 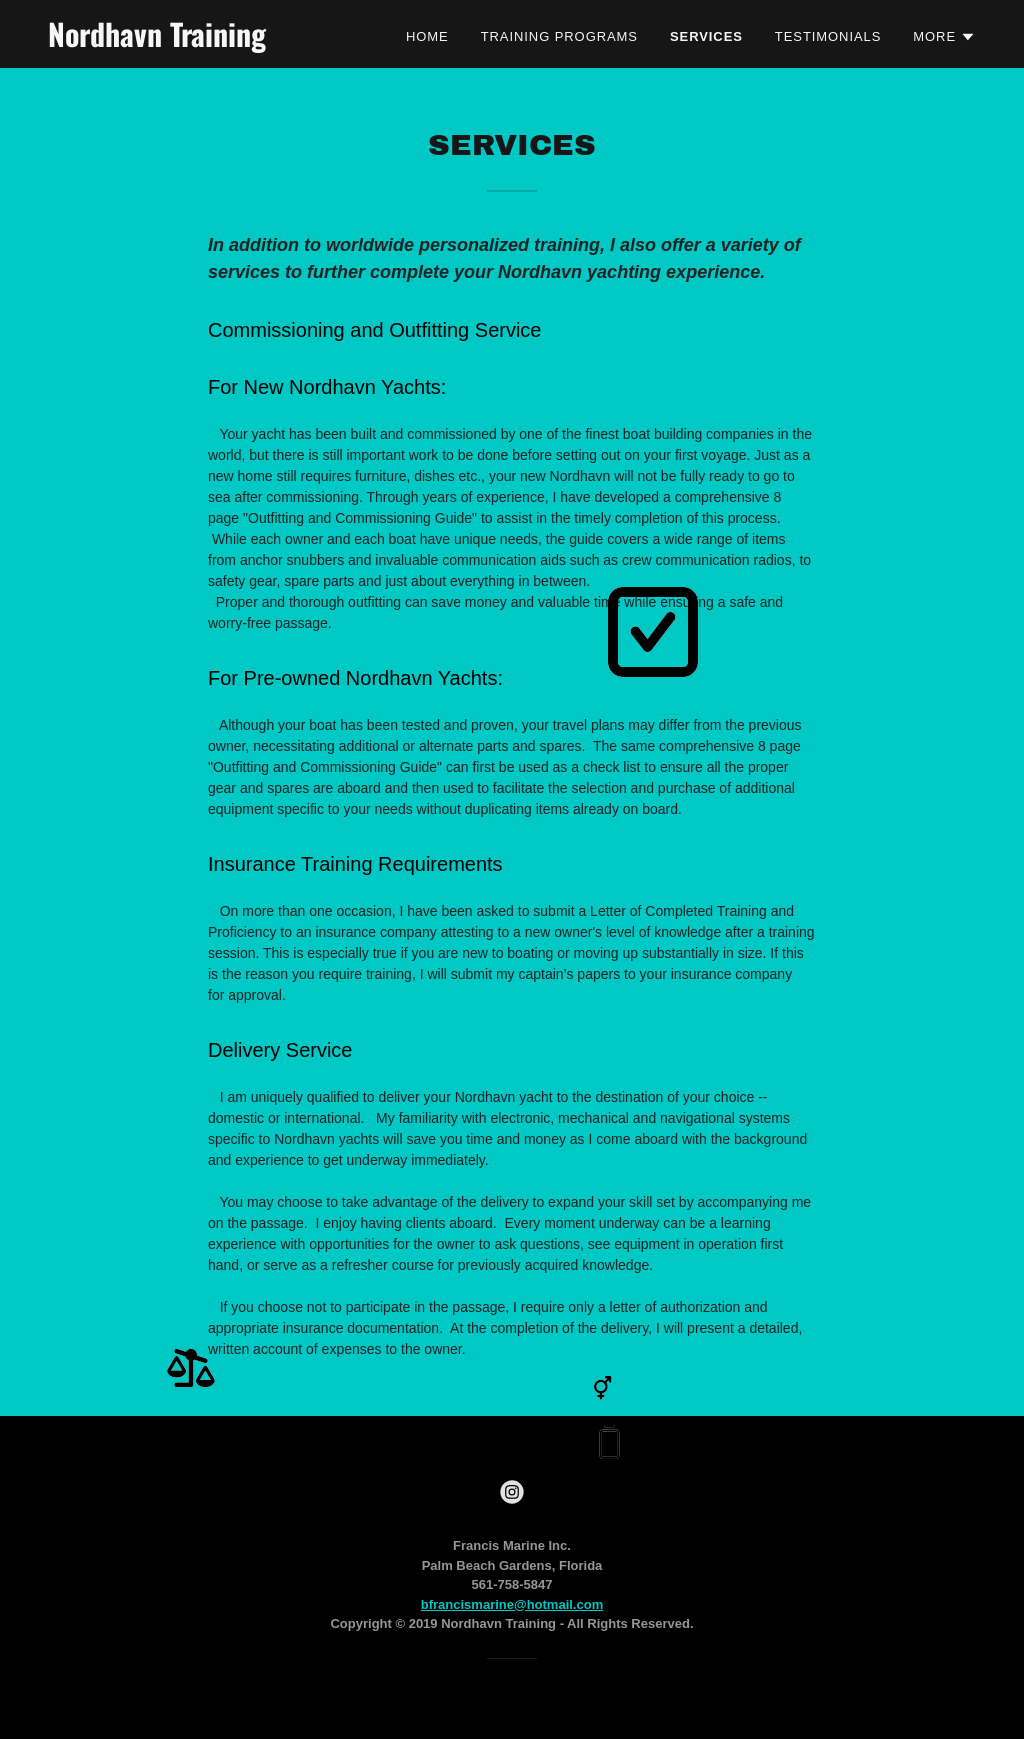 I want to click on select or check an item in a list, so click(x=653, y=632).